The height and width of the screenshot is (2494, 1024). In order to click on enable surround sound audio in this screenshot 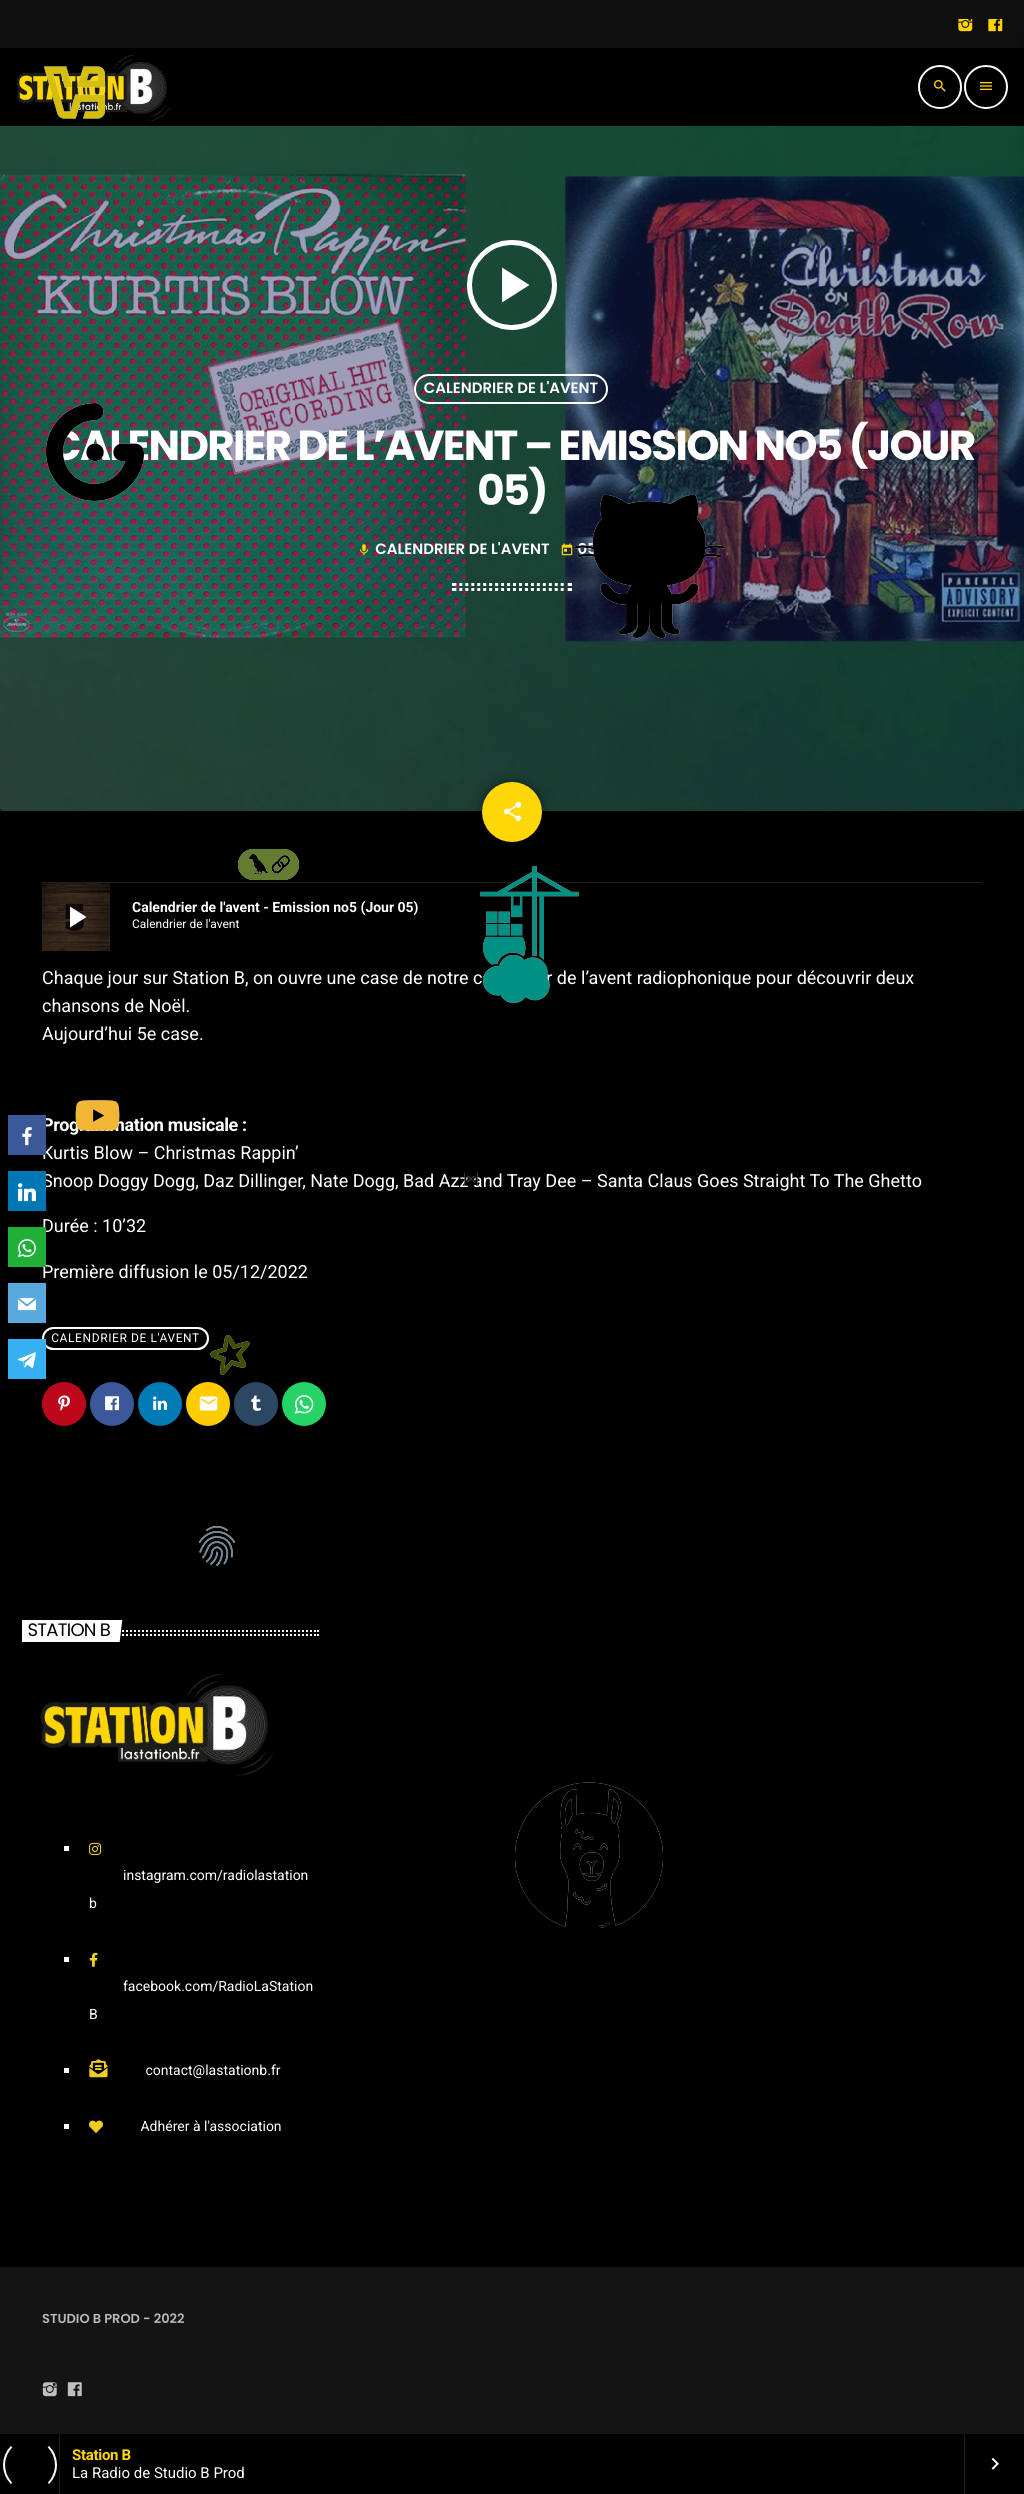, I will do `click(471, 1179)`.